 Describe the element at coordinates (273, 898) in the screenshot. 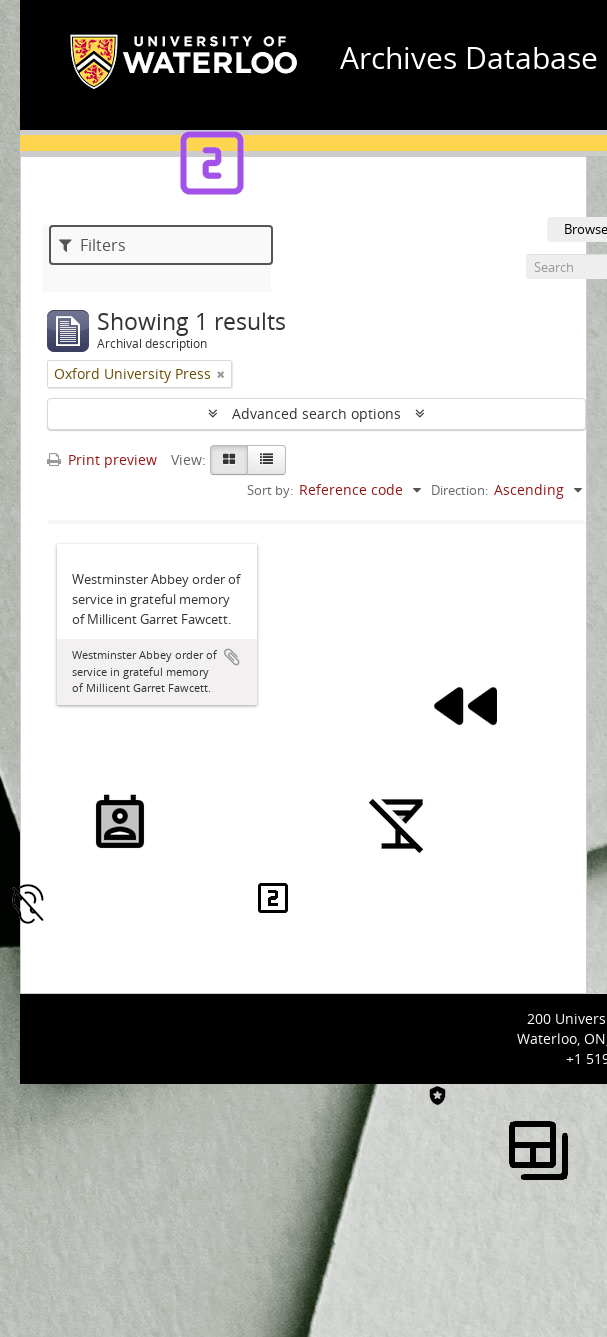

I see `indicates step two in a multi-step process` at that location.